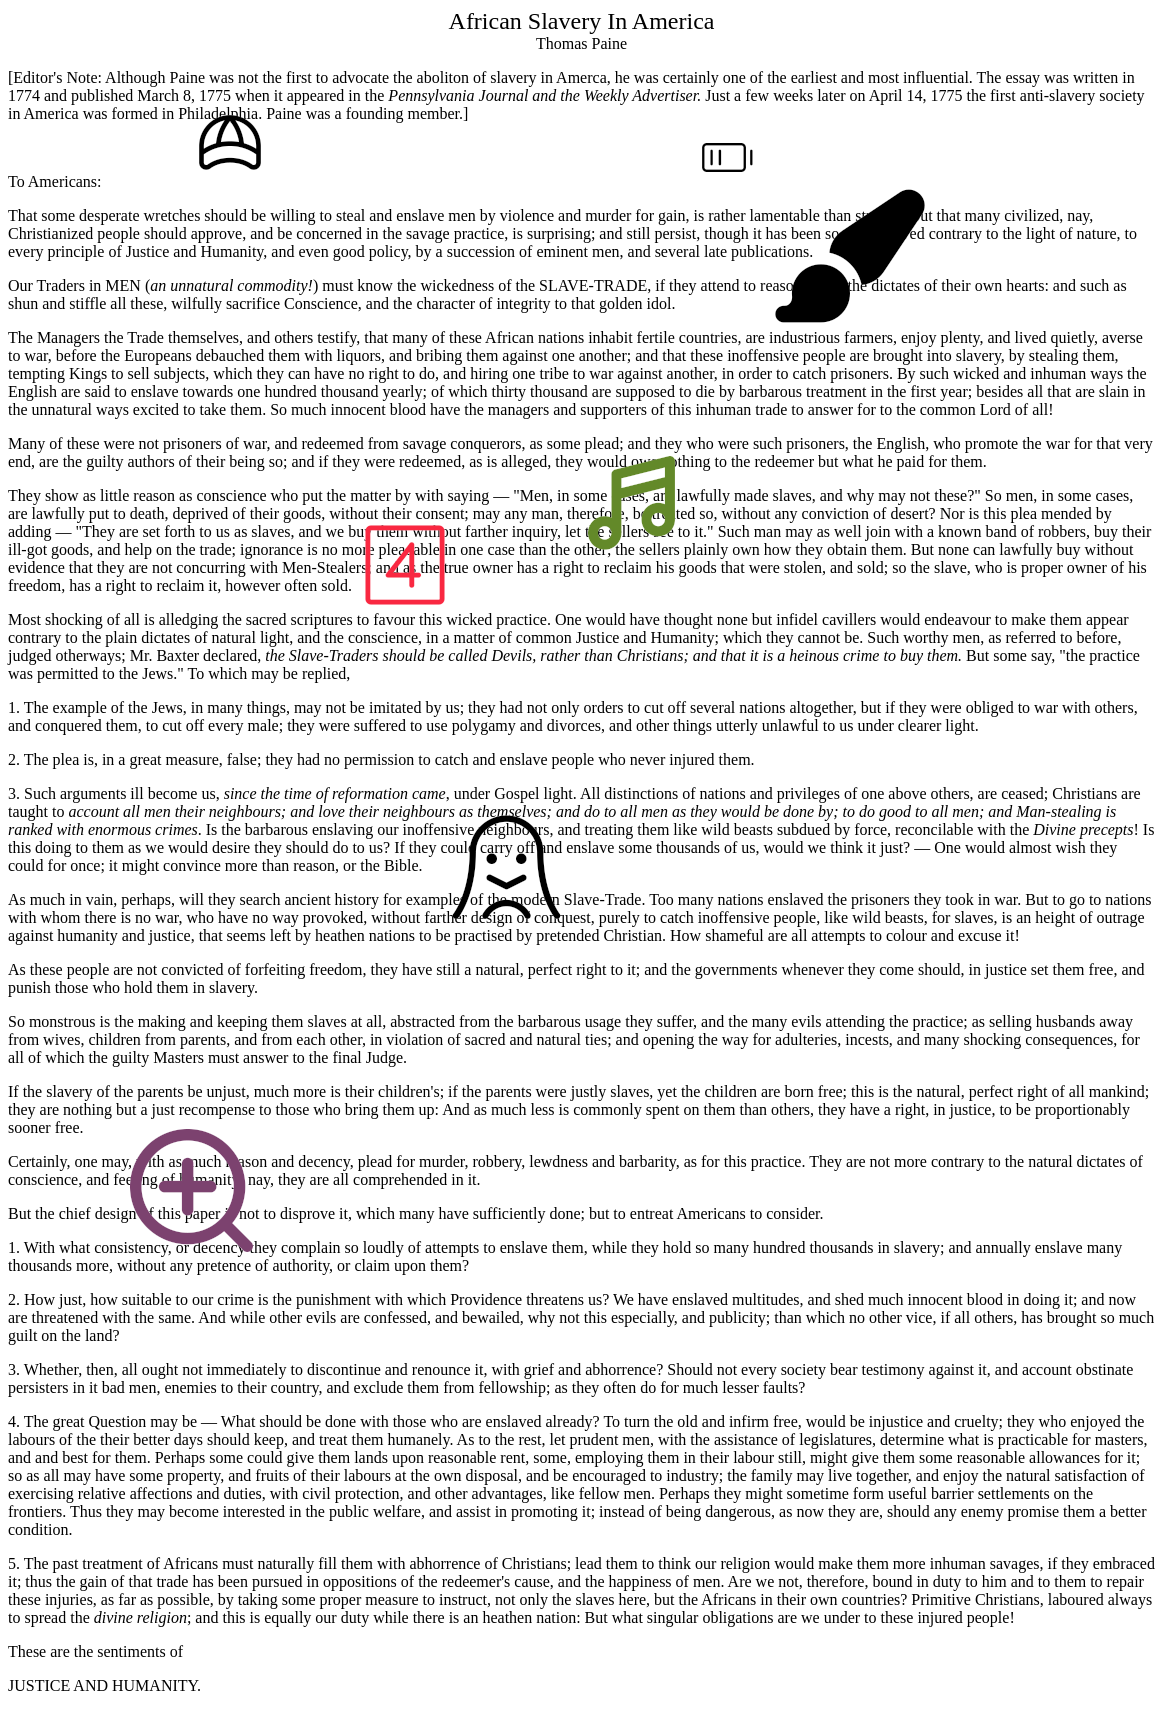 The width and height of the screenshot is (1163, 1711). What do you see at coordinates (191, 1190) in the screenshot?
I see `zoom in on content` at bounding box center [191, 1190].